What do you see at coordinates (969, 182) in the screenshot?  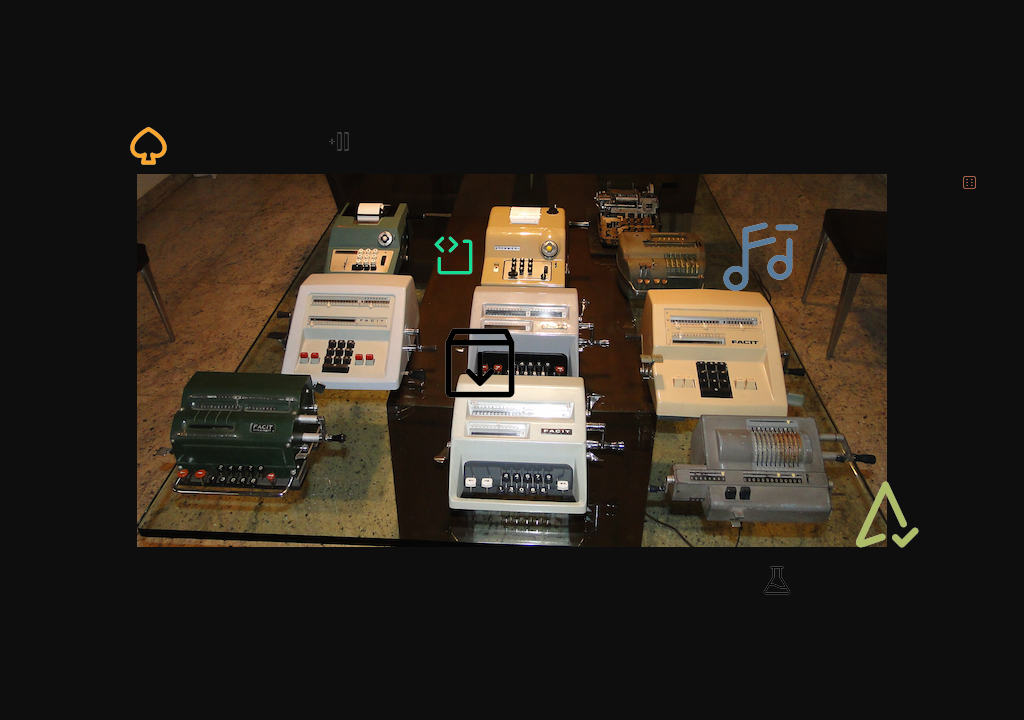 I see `randomize or shuffle content` at bounding box center [969, 182].